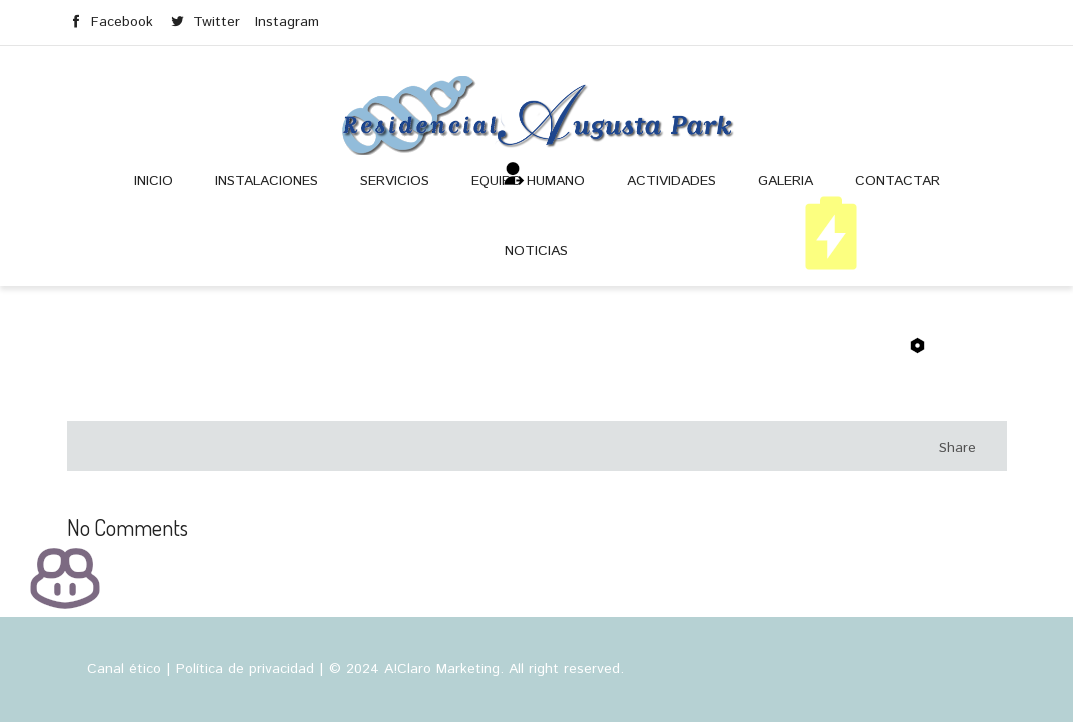  What do you see at coordinates (831, 233) in the screenshot?
I see `battery charging status indicator` at bounding box center [831, 233].